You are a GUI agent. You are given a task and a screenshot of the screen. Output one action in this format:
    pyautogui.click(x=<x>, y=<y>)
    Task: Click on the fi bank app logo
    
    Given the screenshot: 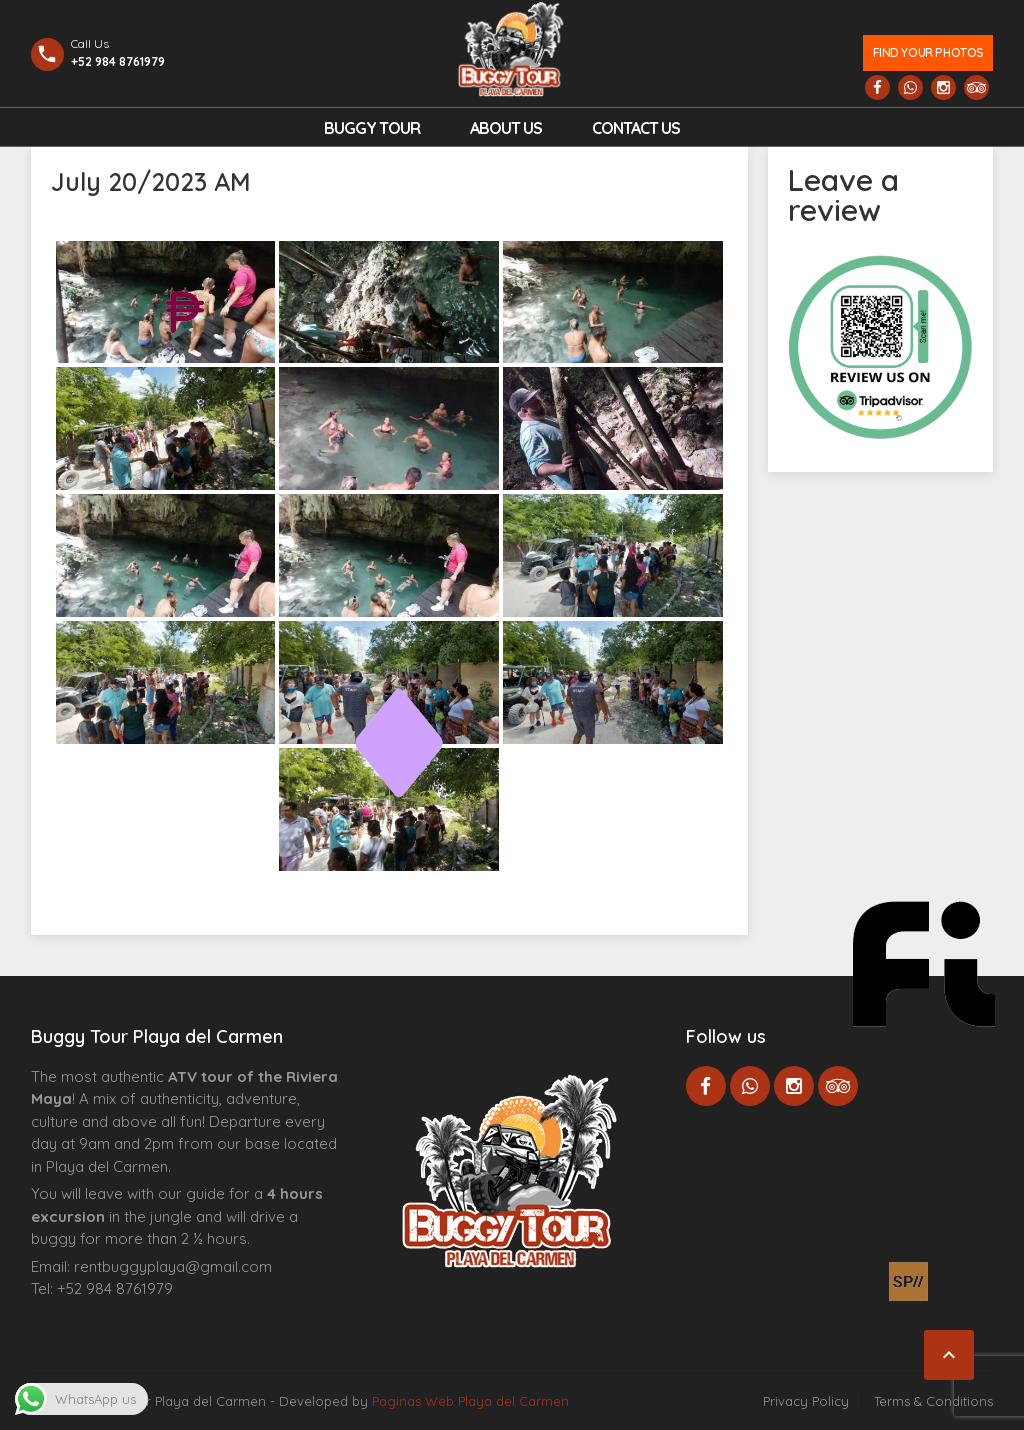 What is the action you would take?
    pyautogui.click(x=924, y=964)
    